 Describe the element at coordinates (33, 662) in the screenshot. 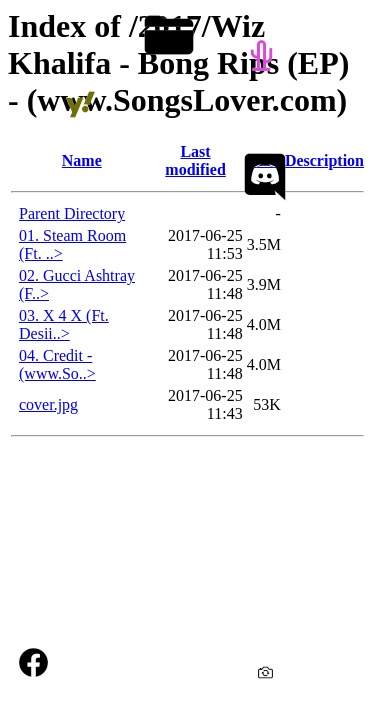

I see `open Facebook app` at that location.